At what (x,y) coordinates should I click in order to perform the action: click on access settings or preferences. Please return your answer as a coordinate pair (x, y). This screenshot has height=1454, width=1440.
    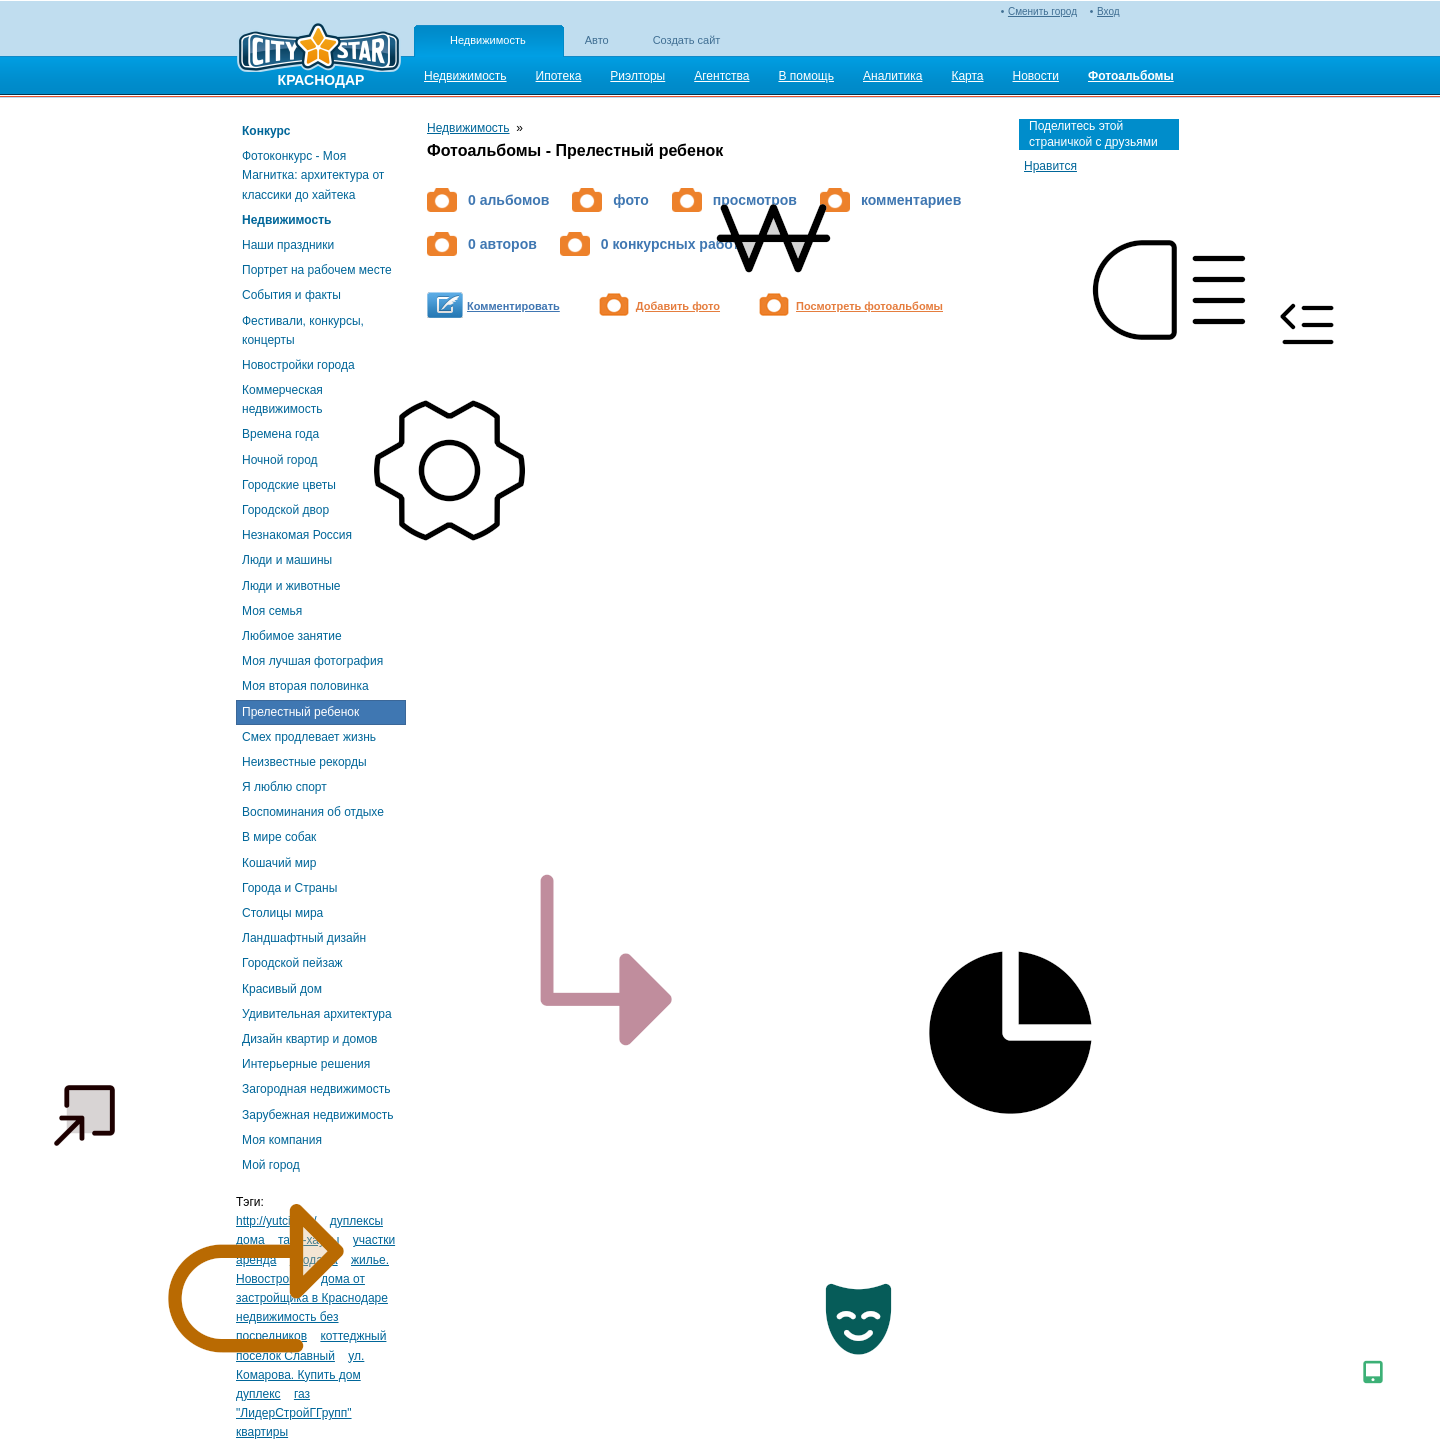
    Looking at the image, I should click on (449, 470).